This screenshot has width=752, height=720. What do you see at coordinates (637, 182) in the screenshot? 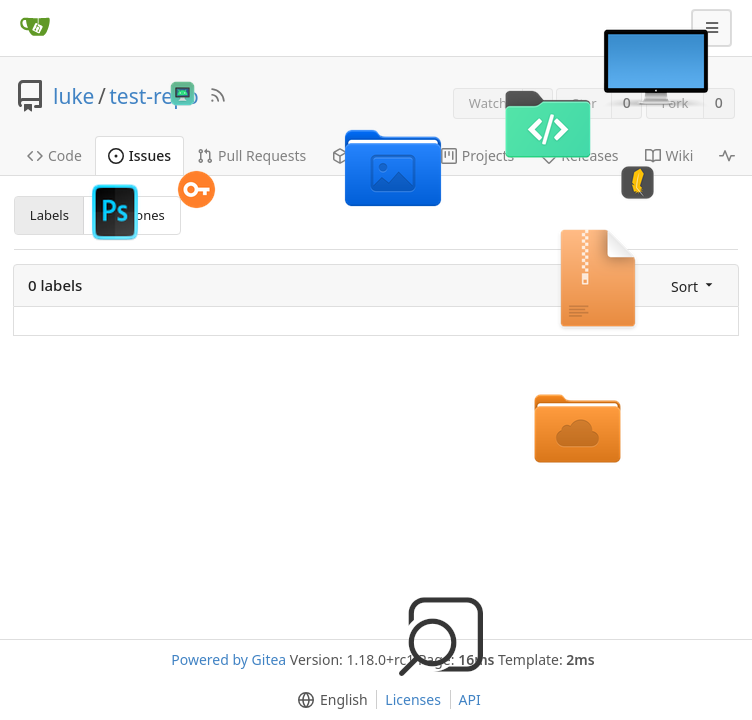
I see `launch linux lite application` at bounding box center [637, 182].